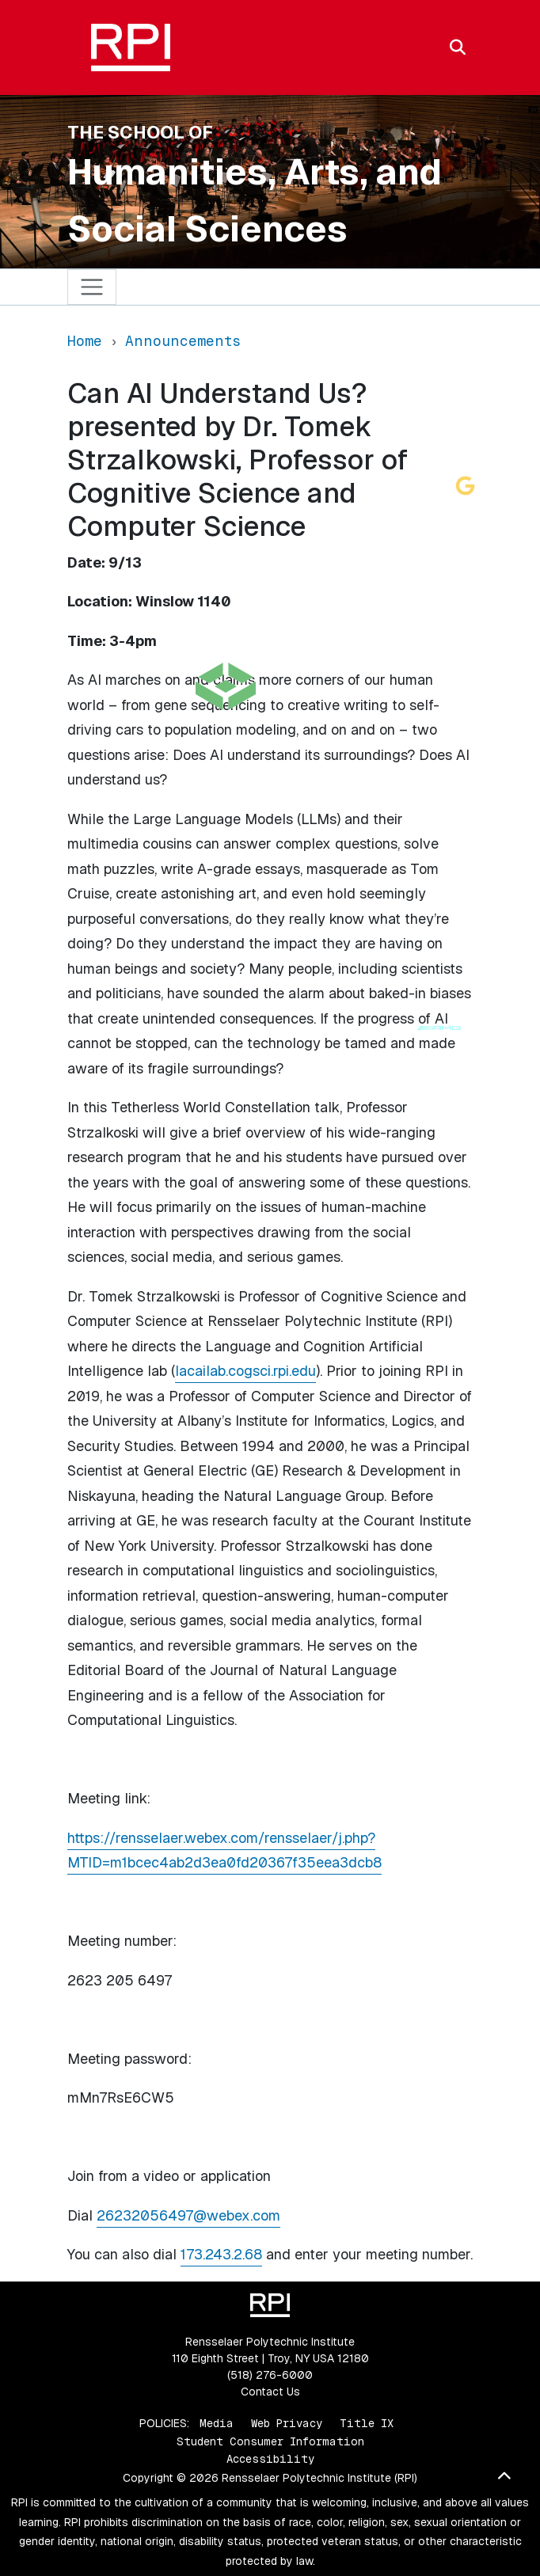 This screenshot has width=540, height=2576. Describe the element at coordinates (226, 686) in the screenshot. I see `open TrueNAS storage management dashboard` at that location.